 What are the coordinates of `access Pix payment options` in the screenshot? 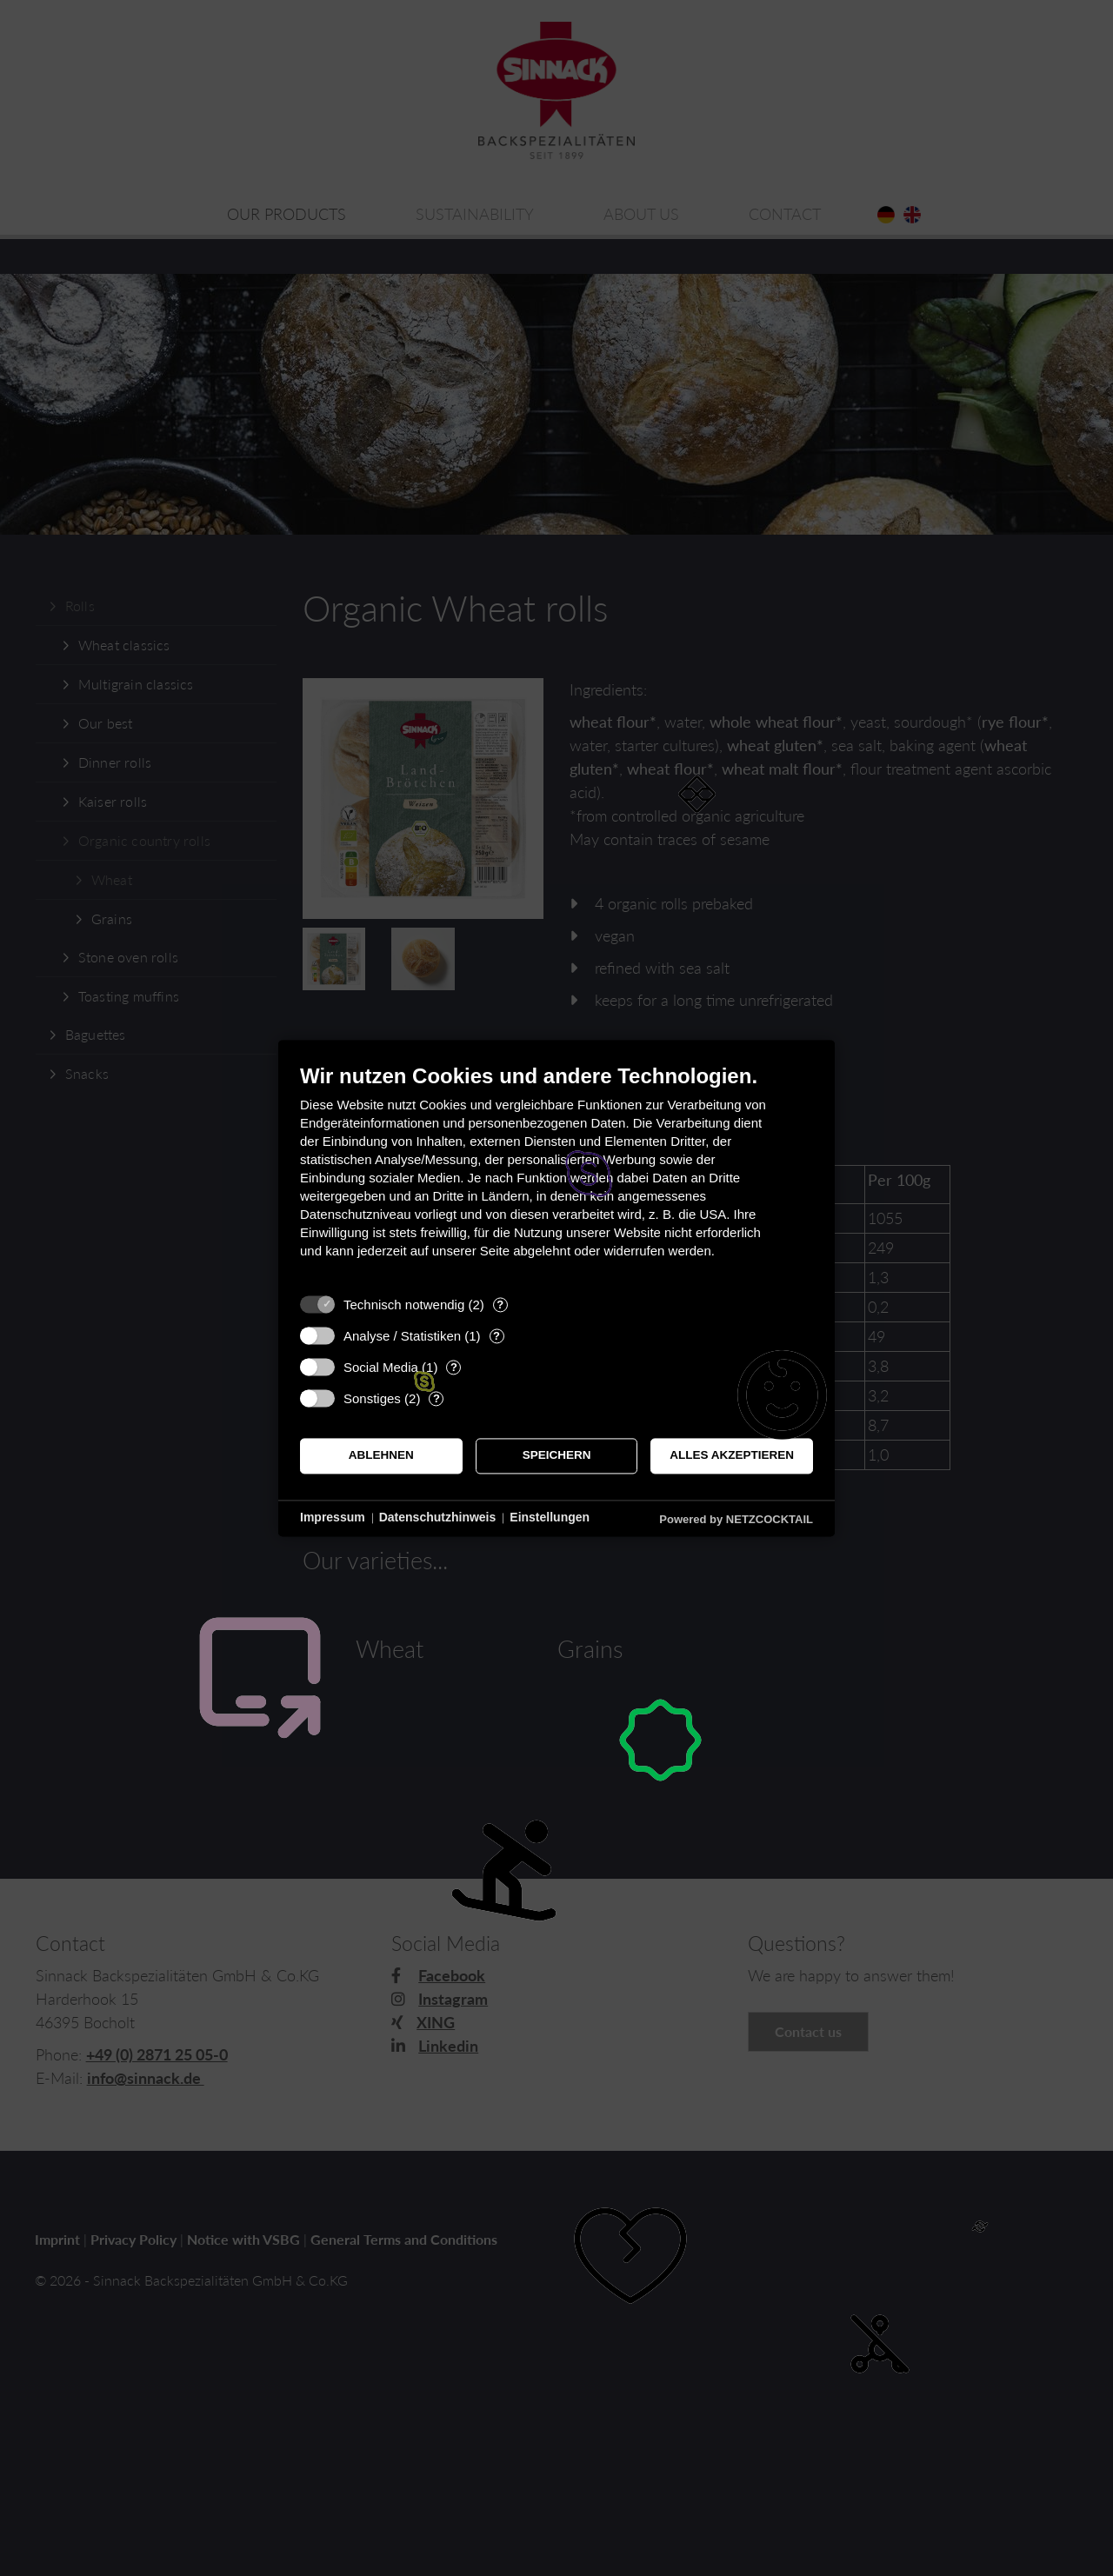 It's located at (696, 794).